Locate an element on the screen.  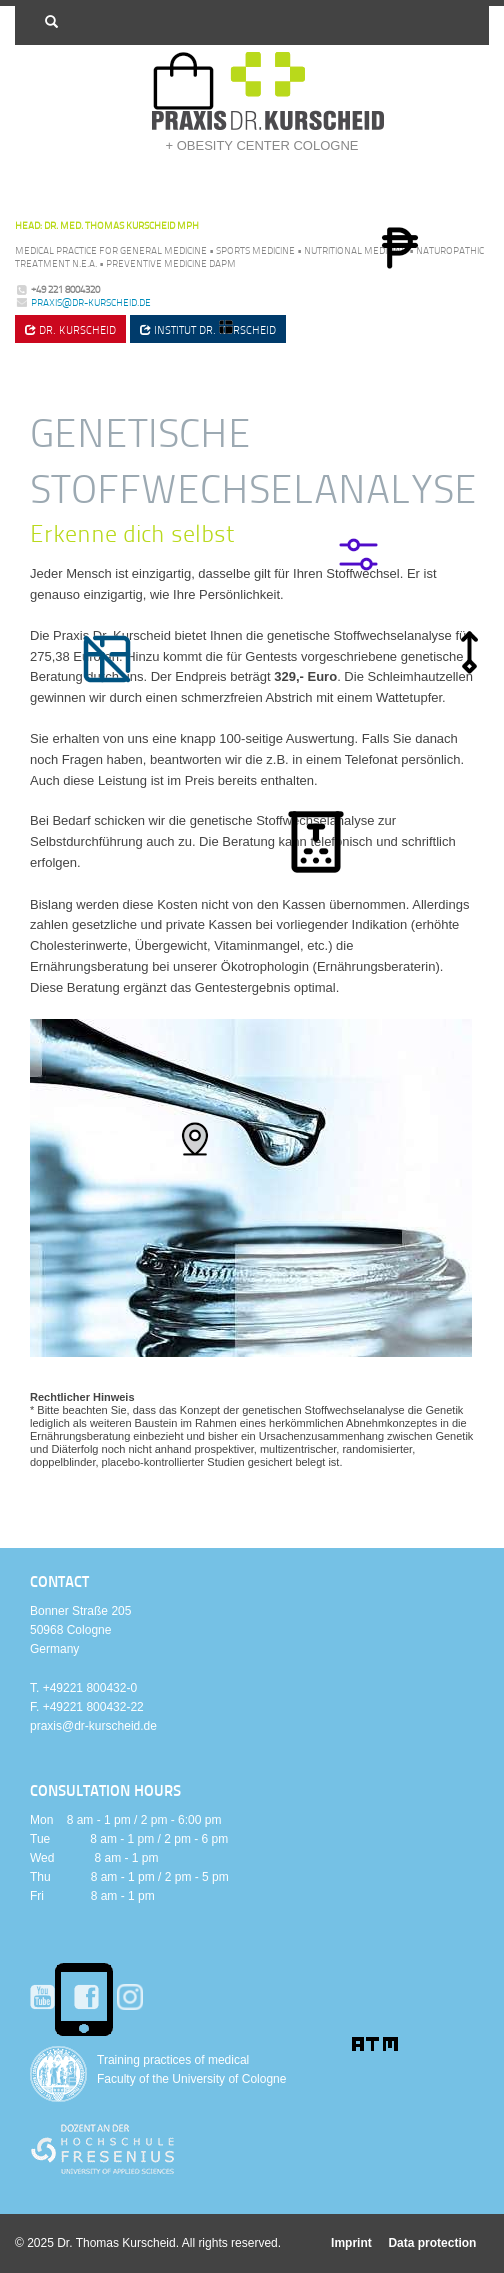
disable table view is located at coordinates (107, 659).